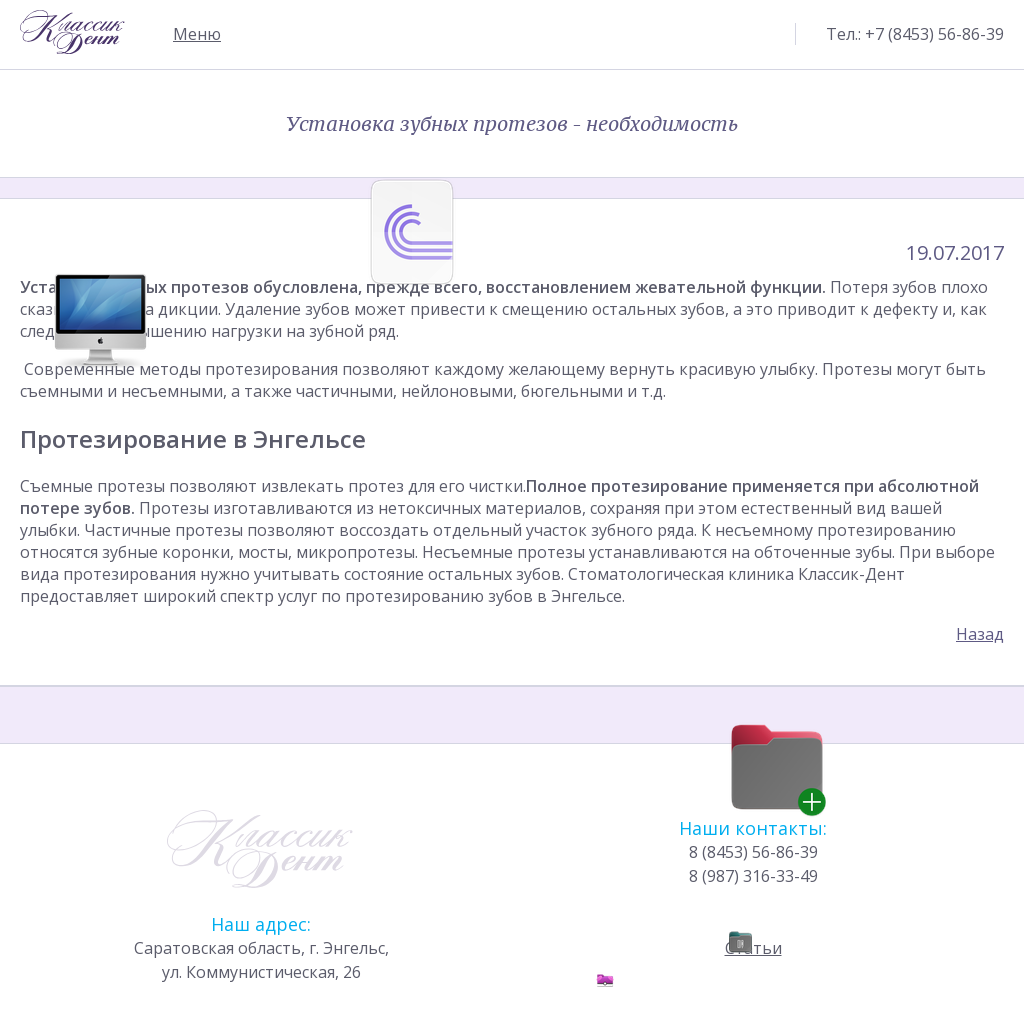 Image resolution: width=1024 pixels, height=1020 pixels. I want to click on open pokémon master ball themed folder, so click(605, 981).